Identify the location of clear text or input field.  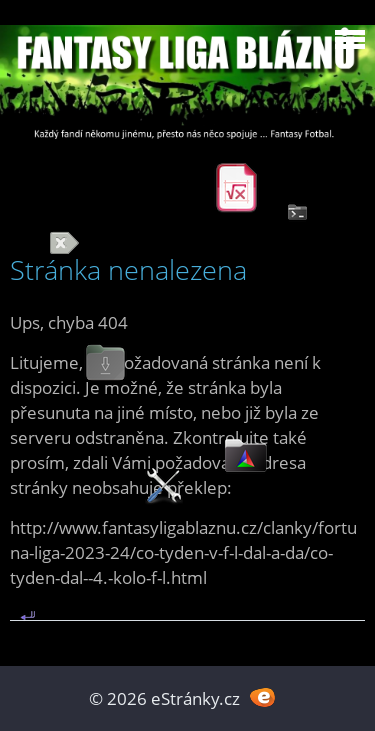
(65, 242).